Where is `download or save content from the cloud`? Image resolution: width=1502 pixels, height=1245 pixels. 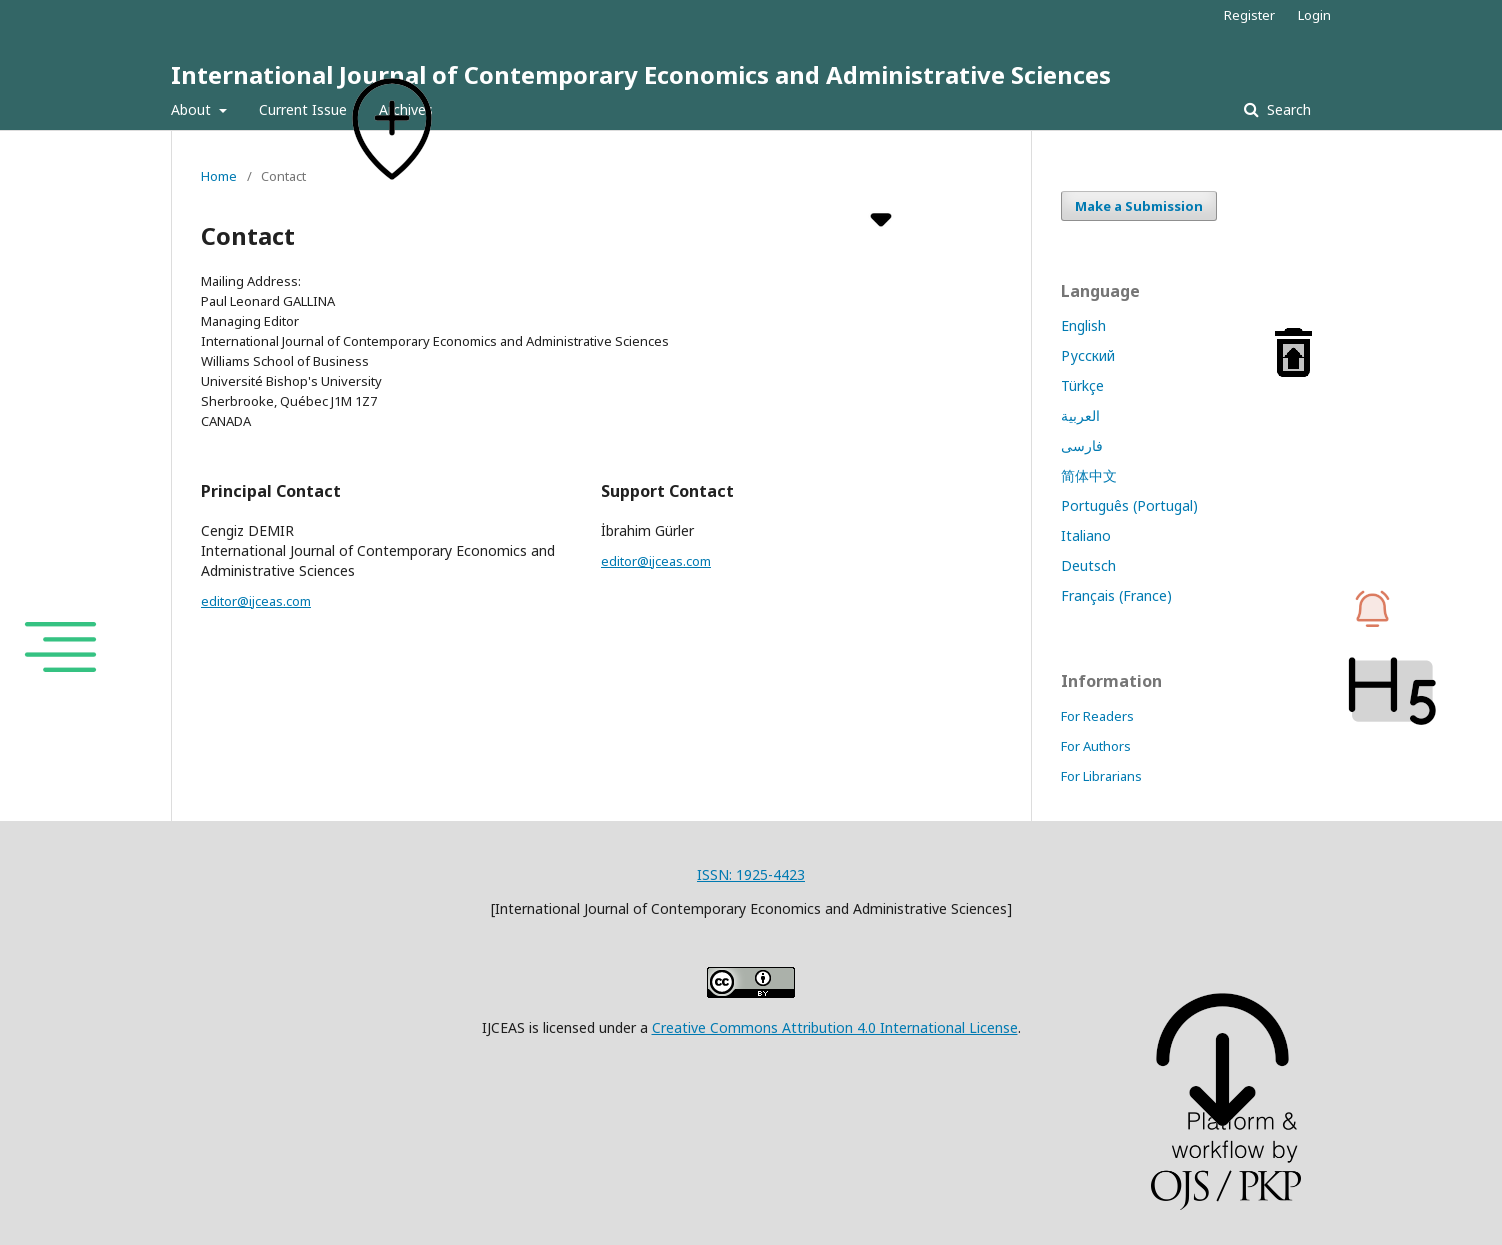
download or save content from the cloud is located at coordinates (1222, 1059).